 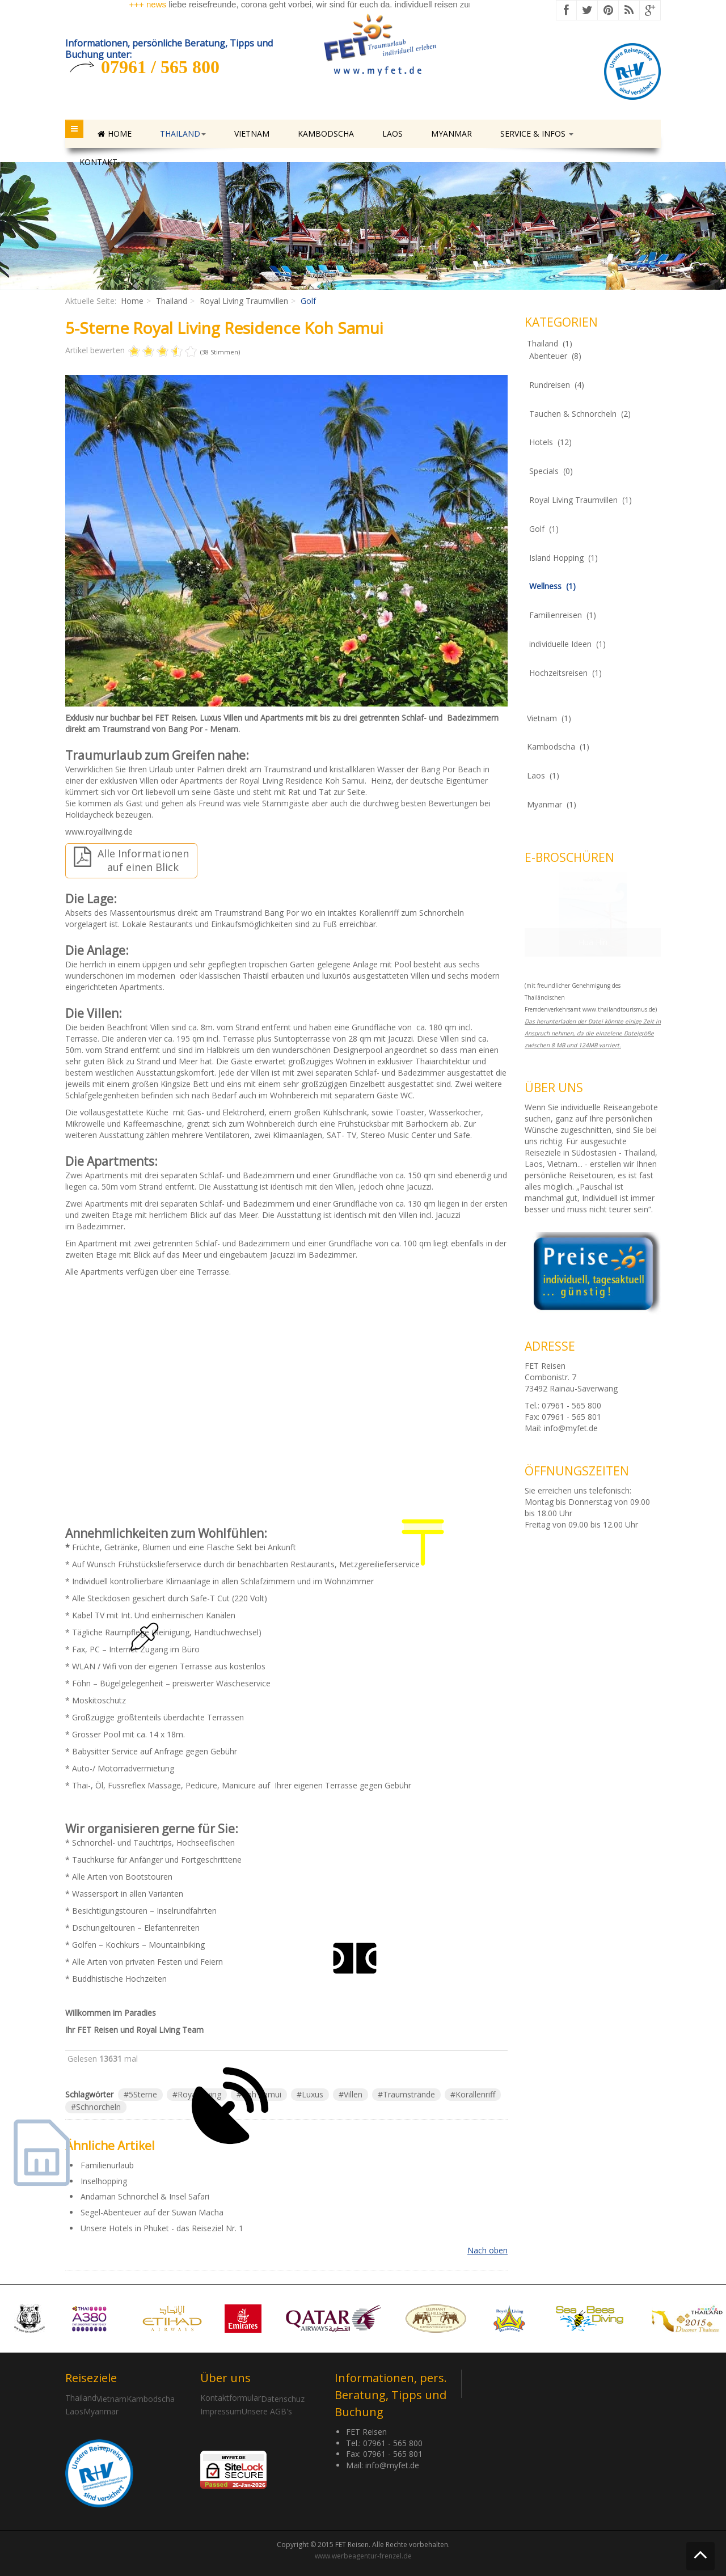 What do you see at coordinates (144, 1636) in the screenshot?
I see `pick a color from the screen` at bounding box center [144, 1636].